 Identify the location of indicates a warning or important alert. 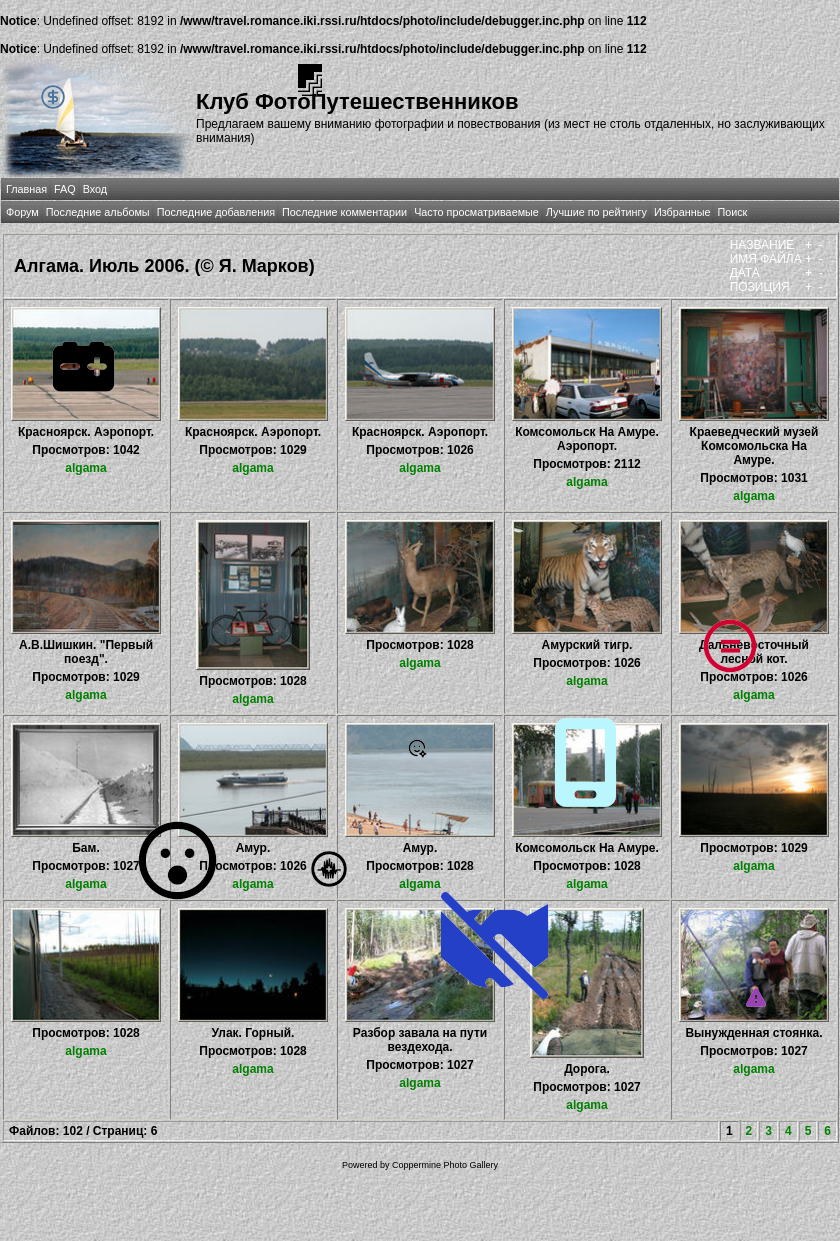
(756, 998).